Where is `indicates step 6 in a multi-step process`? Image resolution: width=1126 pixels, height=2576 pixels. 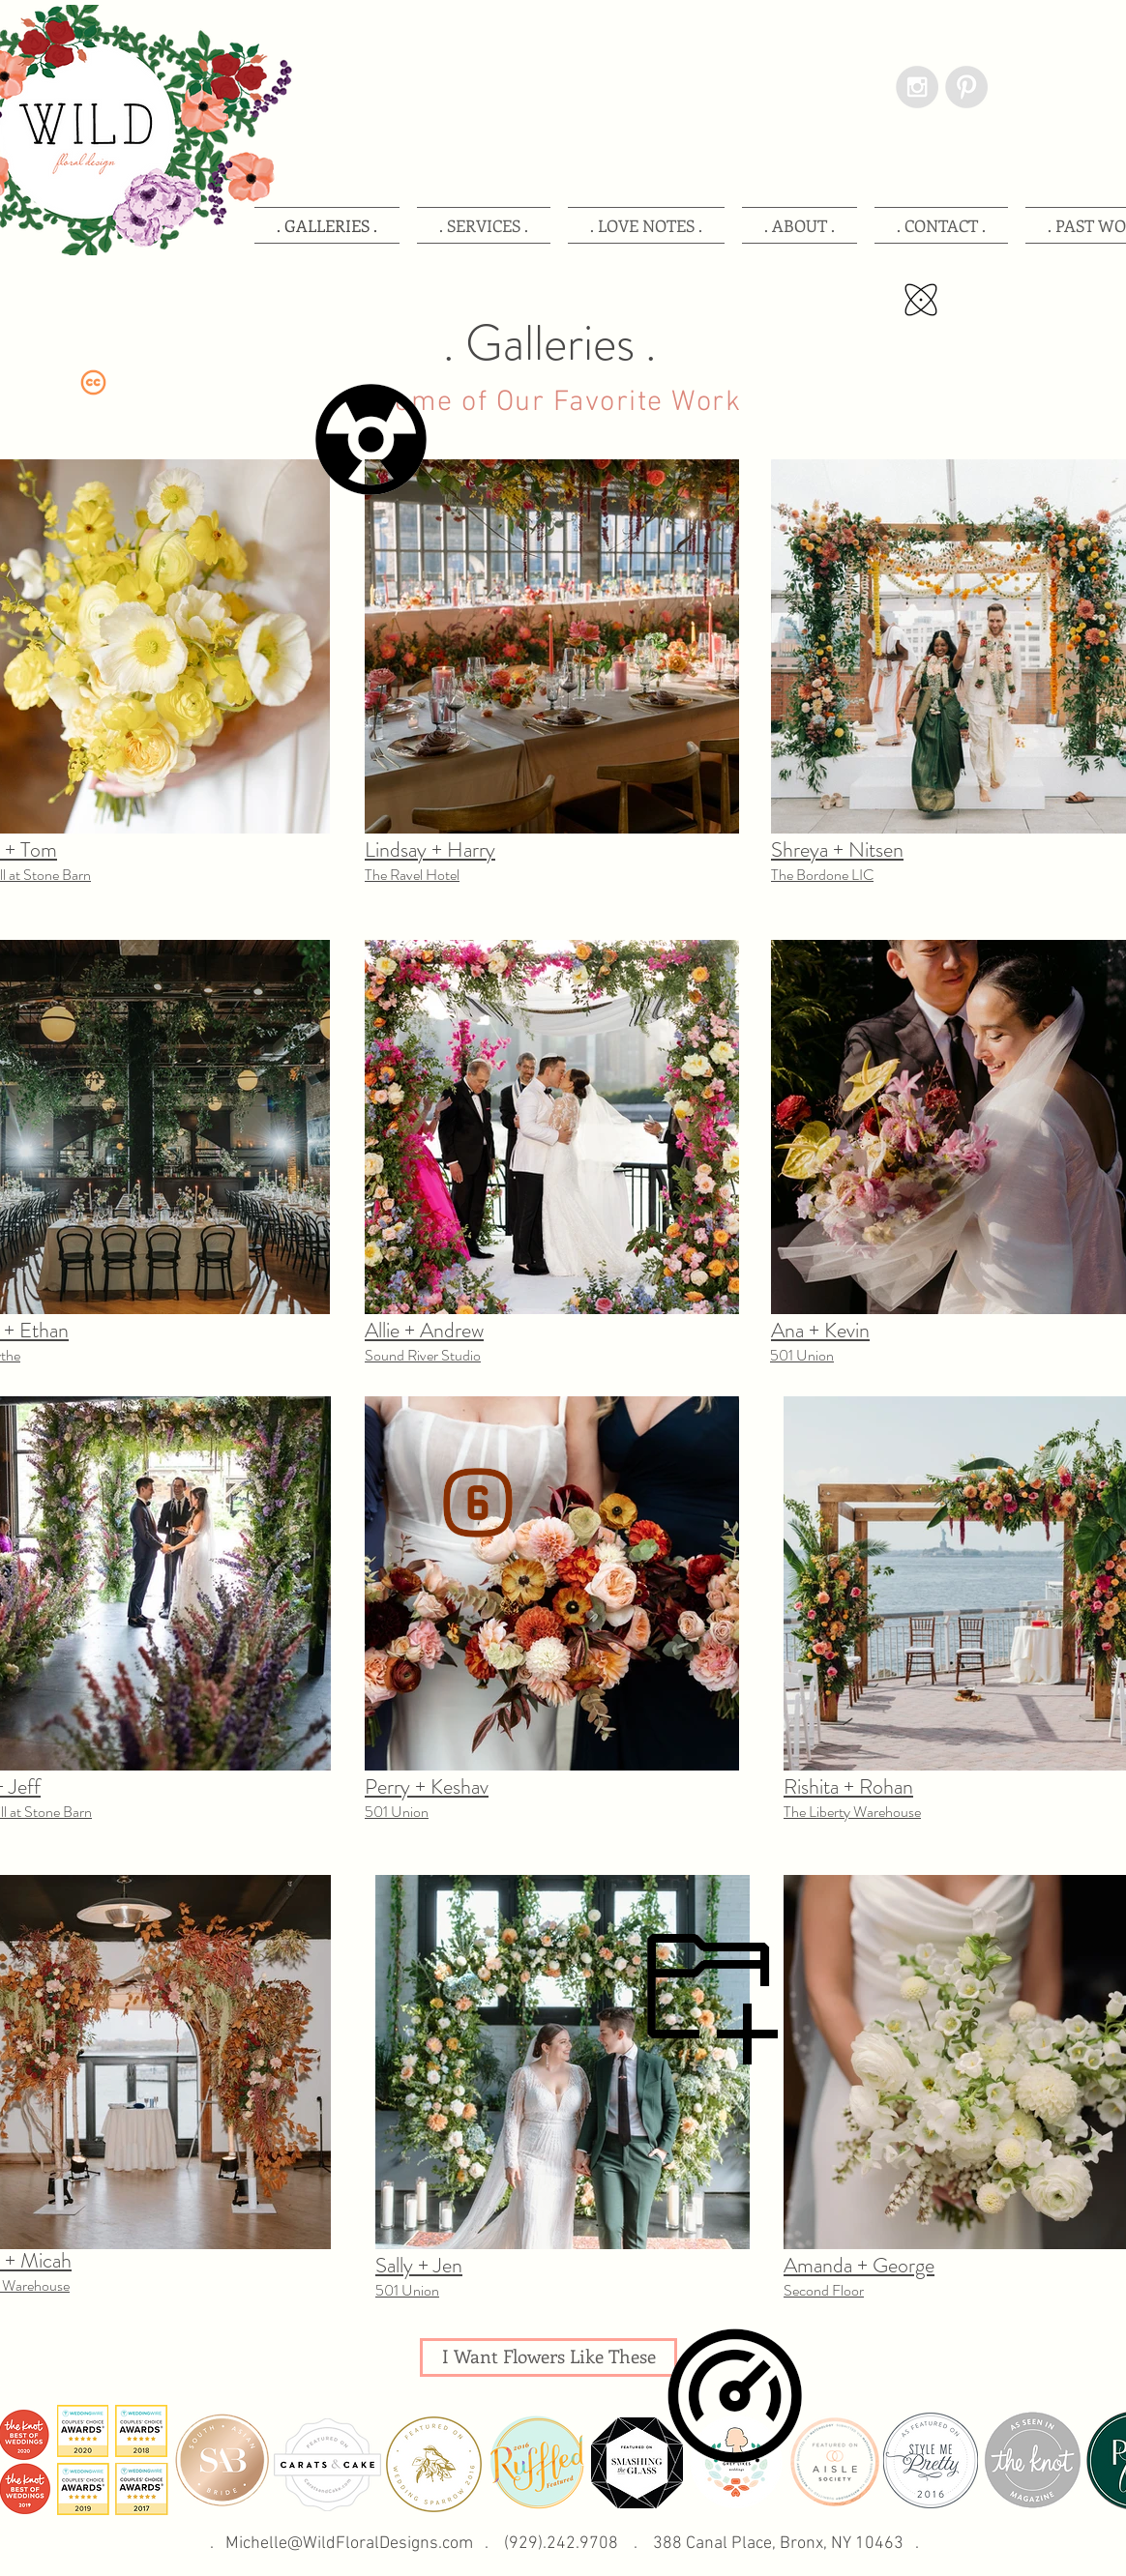
indicates step 6 in a multi-step process is located at coordinates (478, 1503).